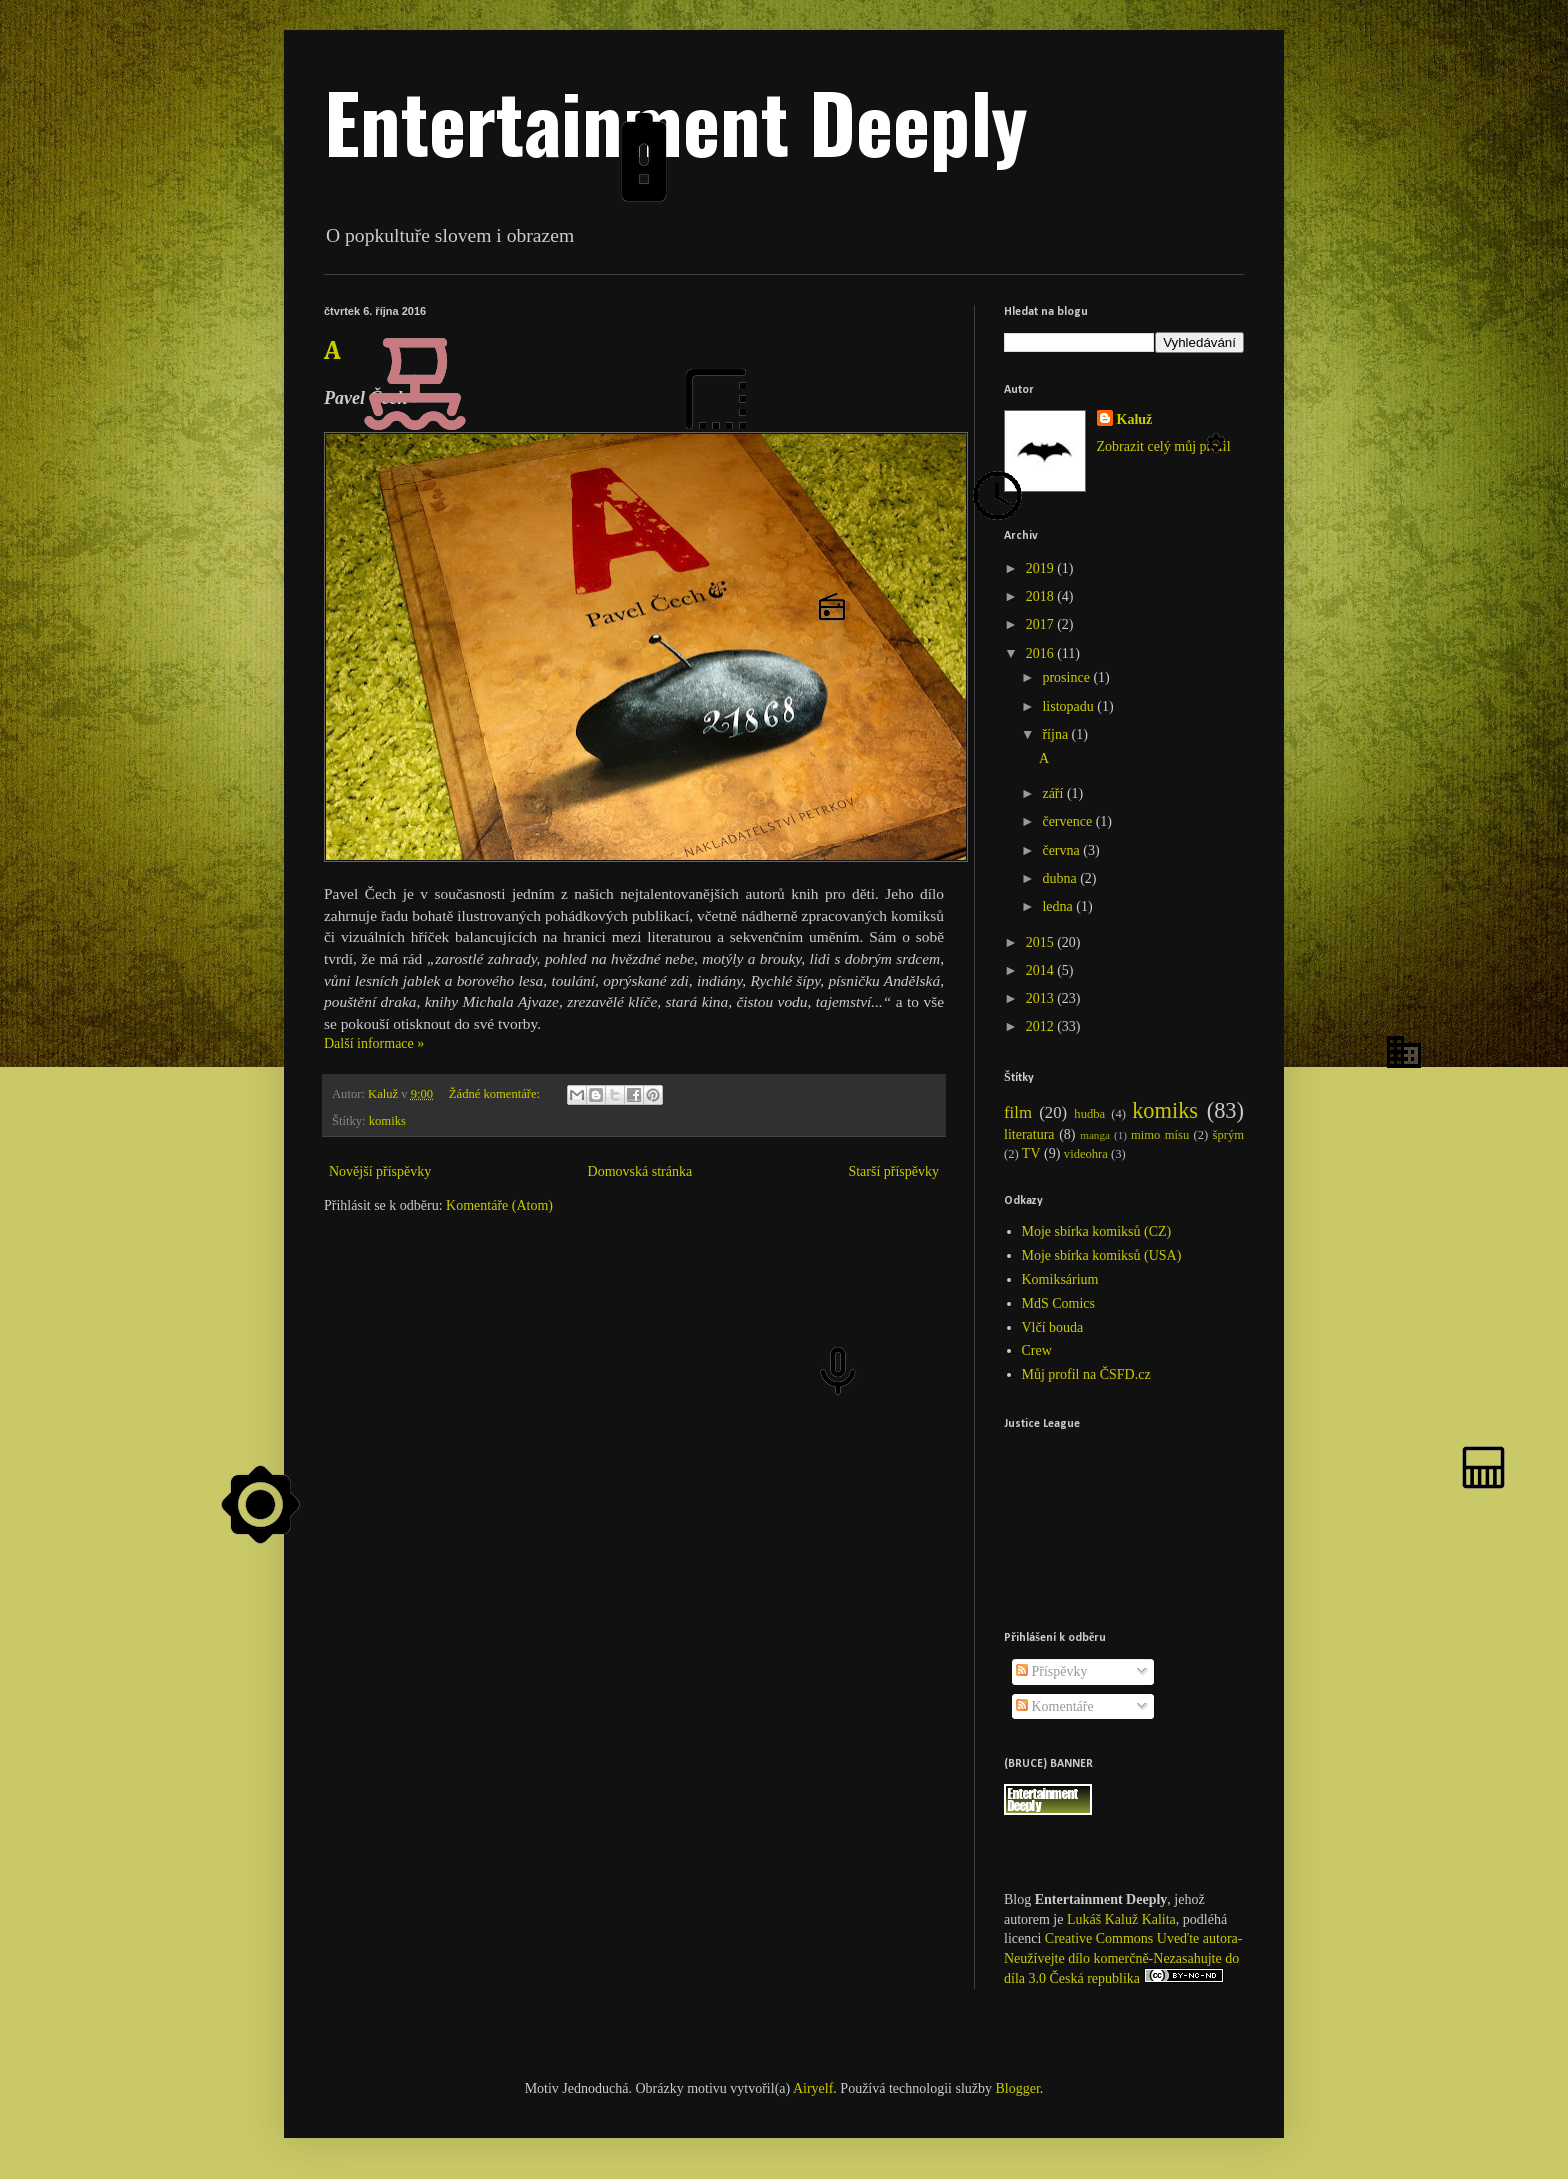  I want to click on view company or organization profile, so click(1404, 1052).